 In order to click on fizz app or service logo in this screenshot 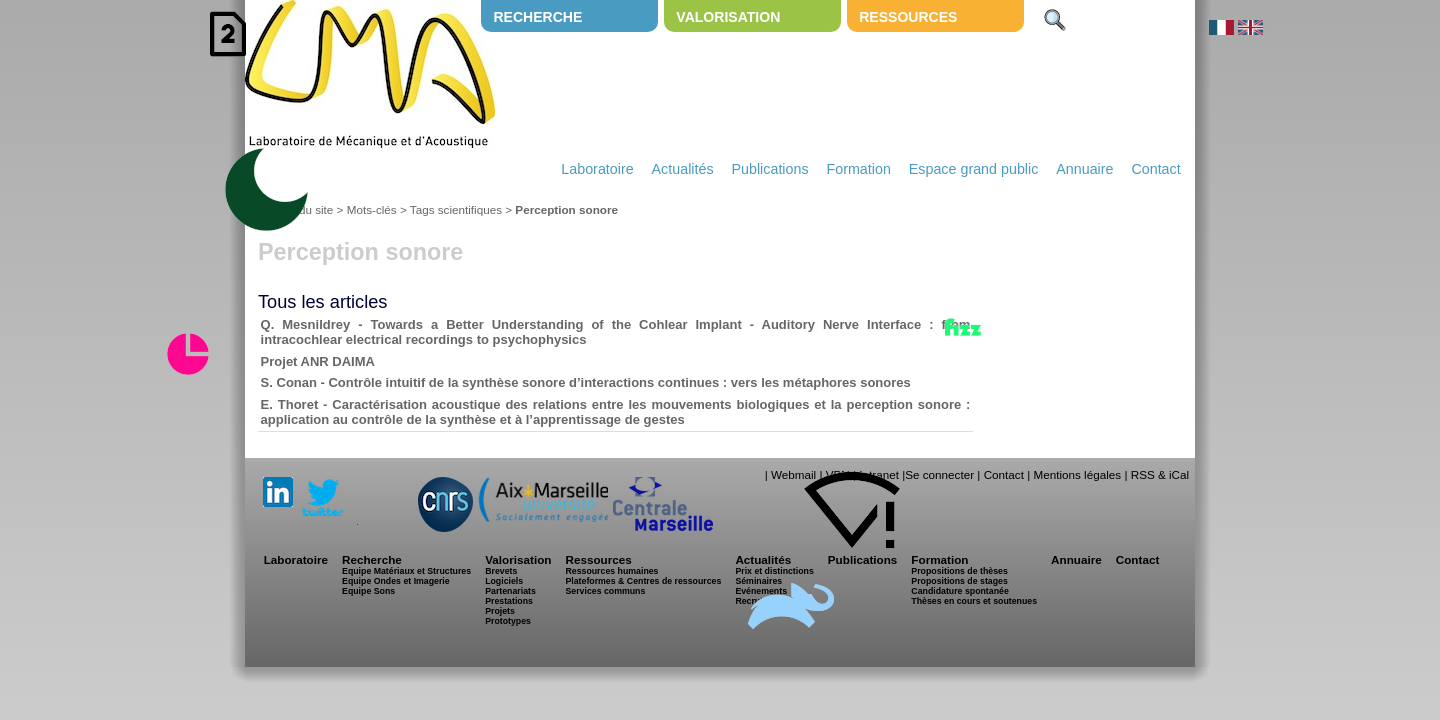, I will do `click(963, 327)`.